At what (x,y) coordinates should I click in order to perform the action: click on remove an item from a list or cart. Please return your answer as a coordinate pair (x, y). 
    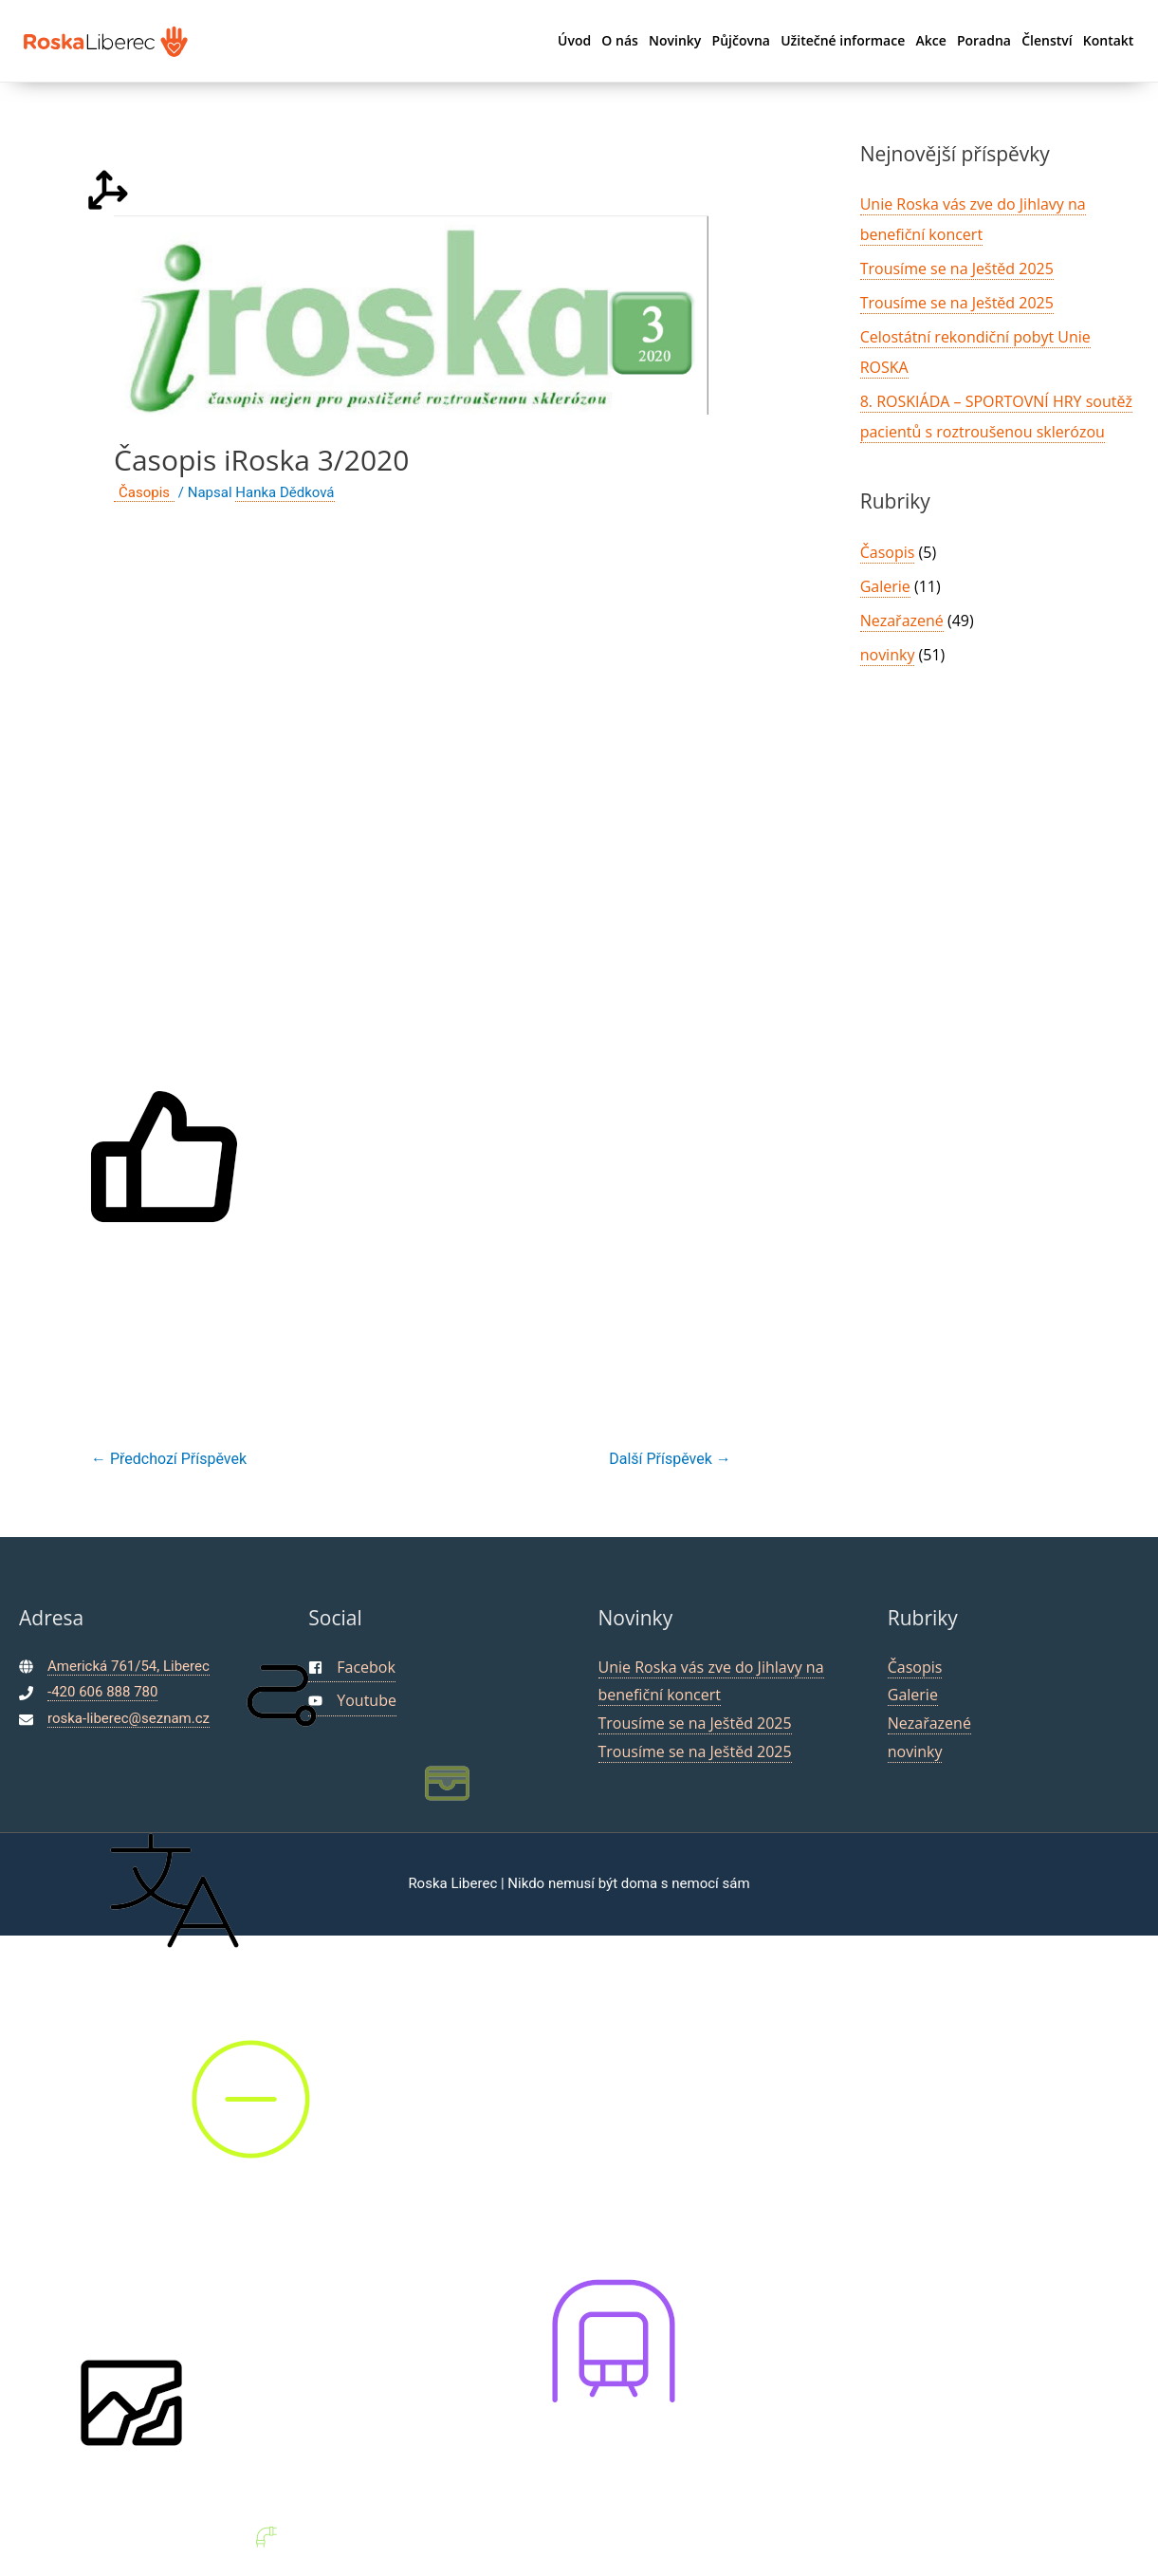
    Looking at the image, I should click on (250, 2099).